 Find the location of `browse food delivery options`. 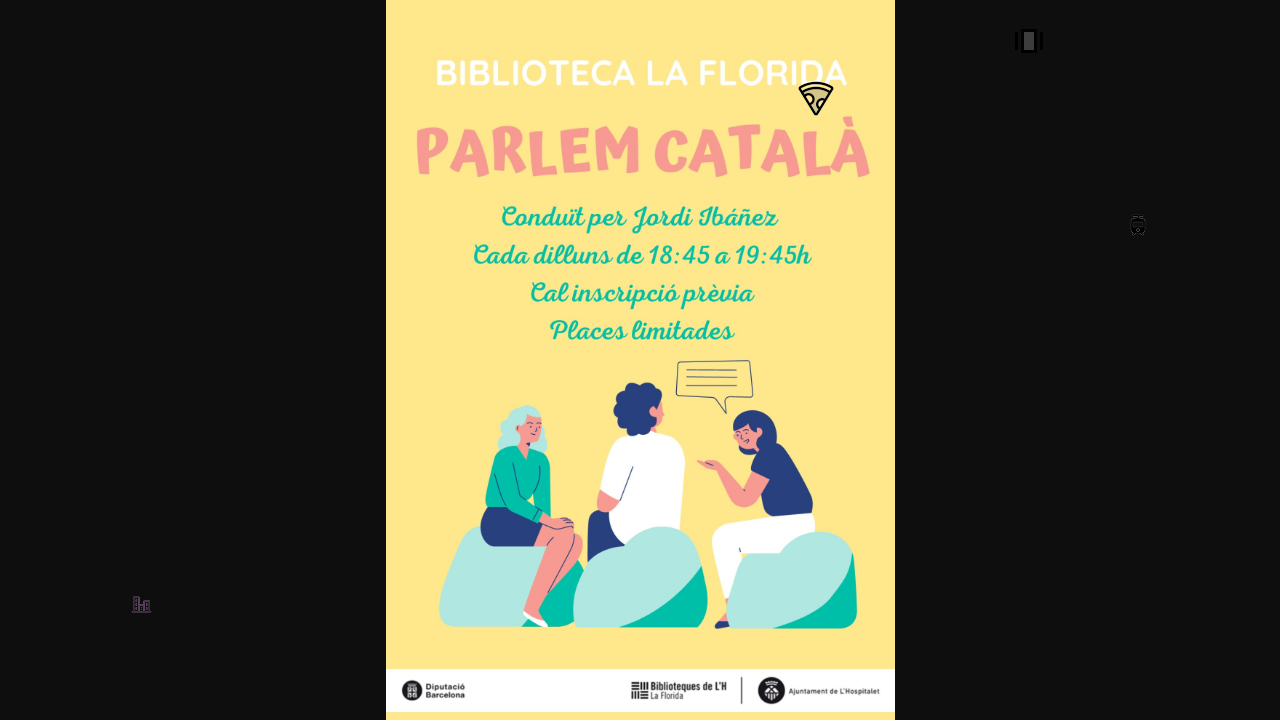

browse food delivery options is located at coordinates (816, 98).